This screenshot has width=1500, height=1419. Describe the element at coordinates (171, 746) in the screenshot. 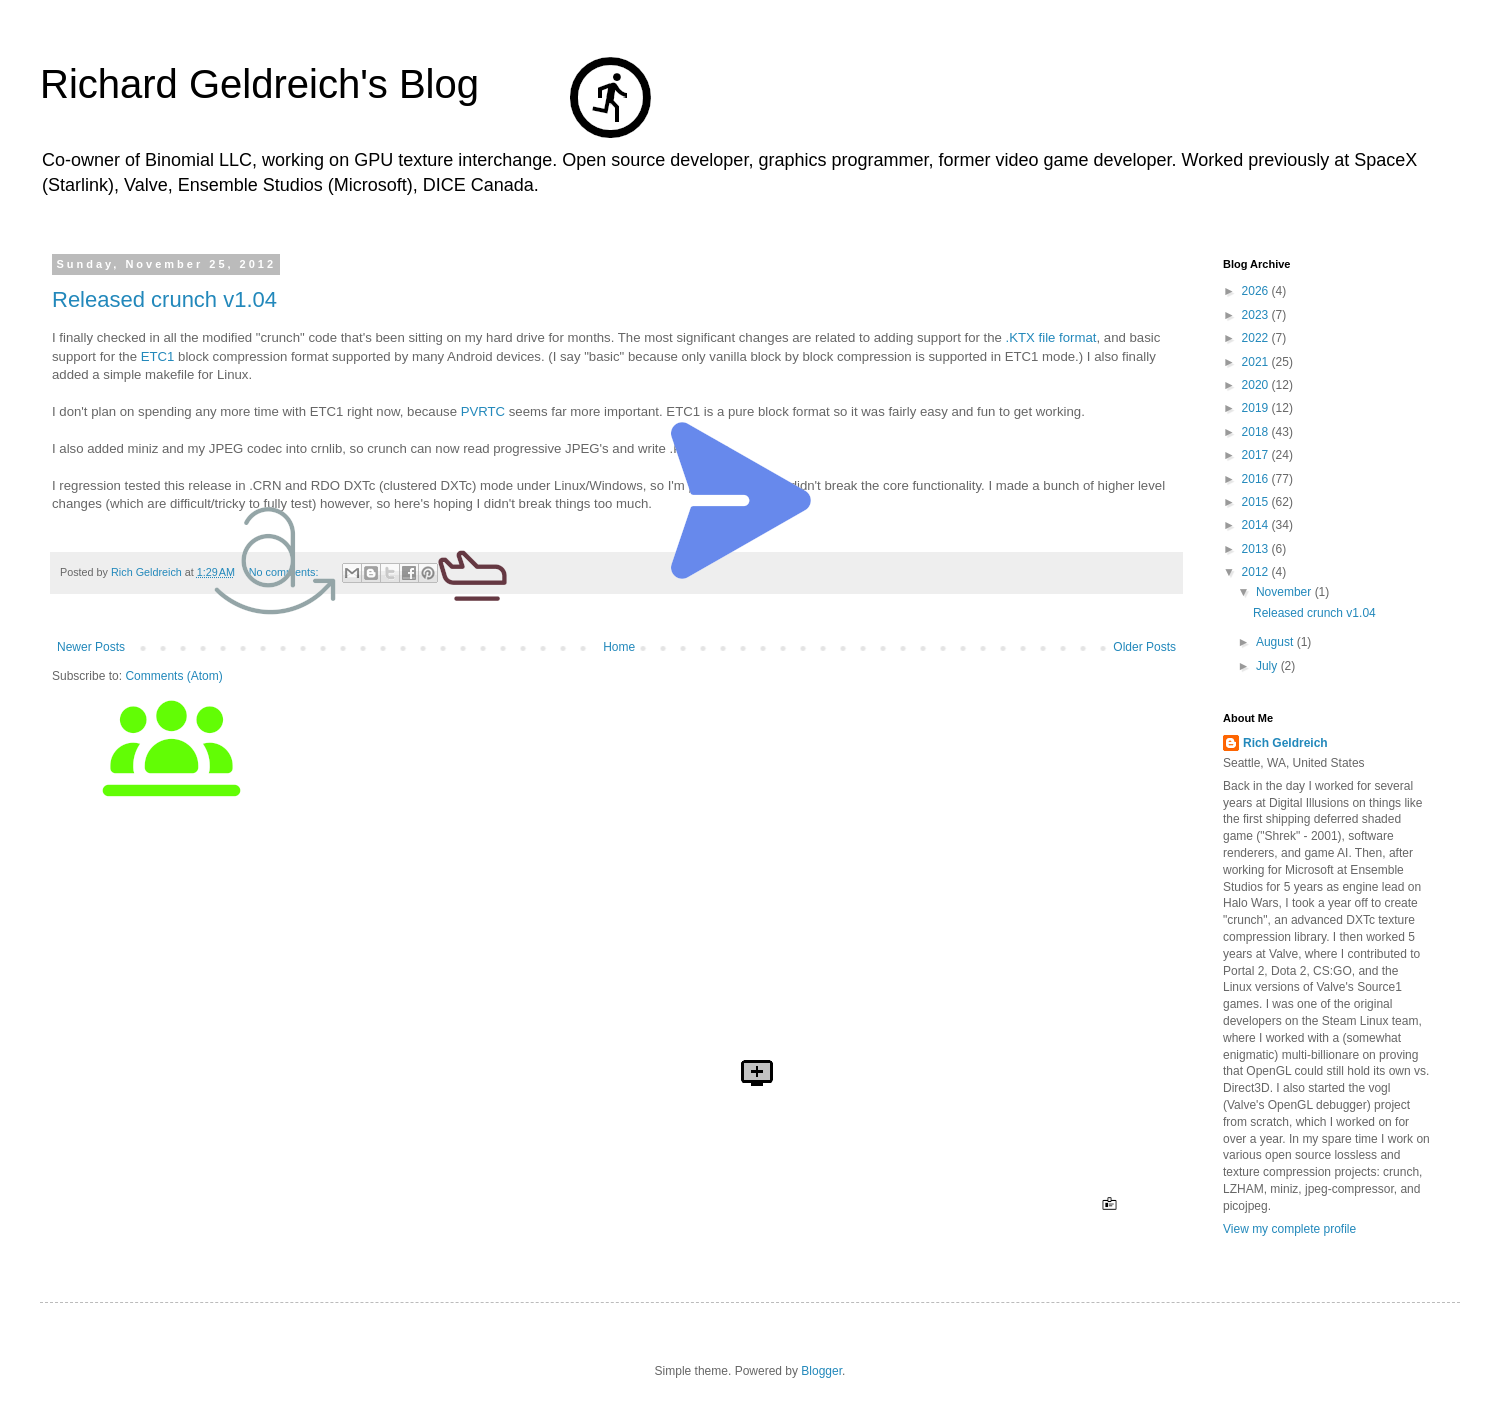

I see `view all team members or users` at that location.